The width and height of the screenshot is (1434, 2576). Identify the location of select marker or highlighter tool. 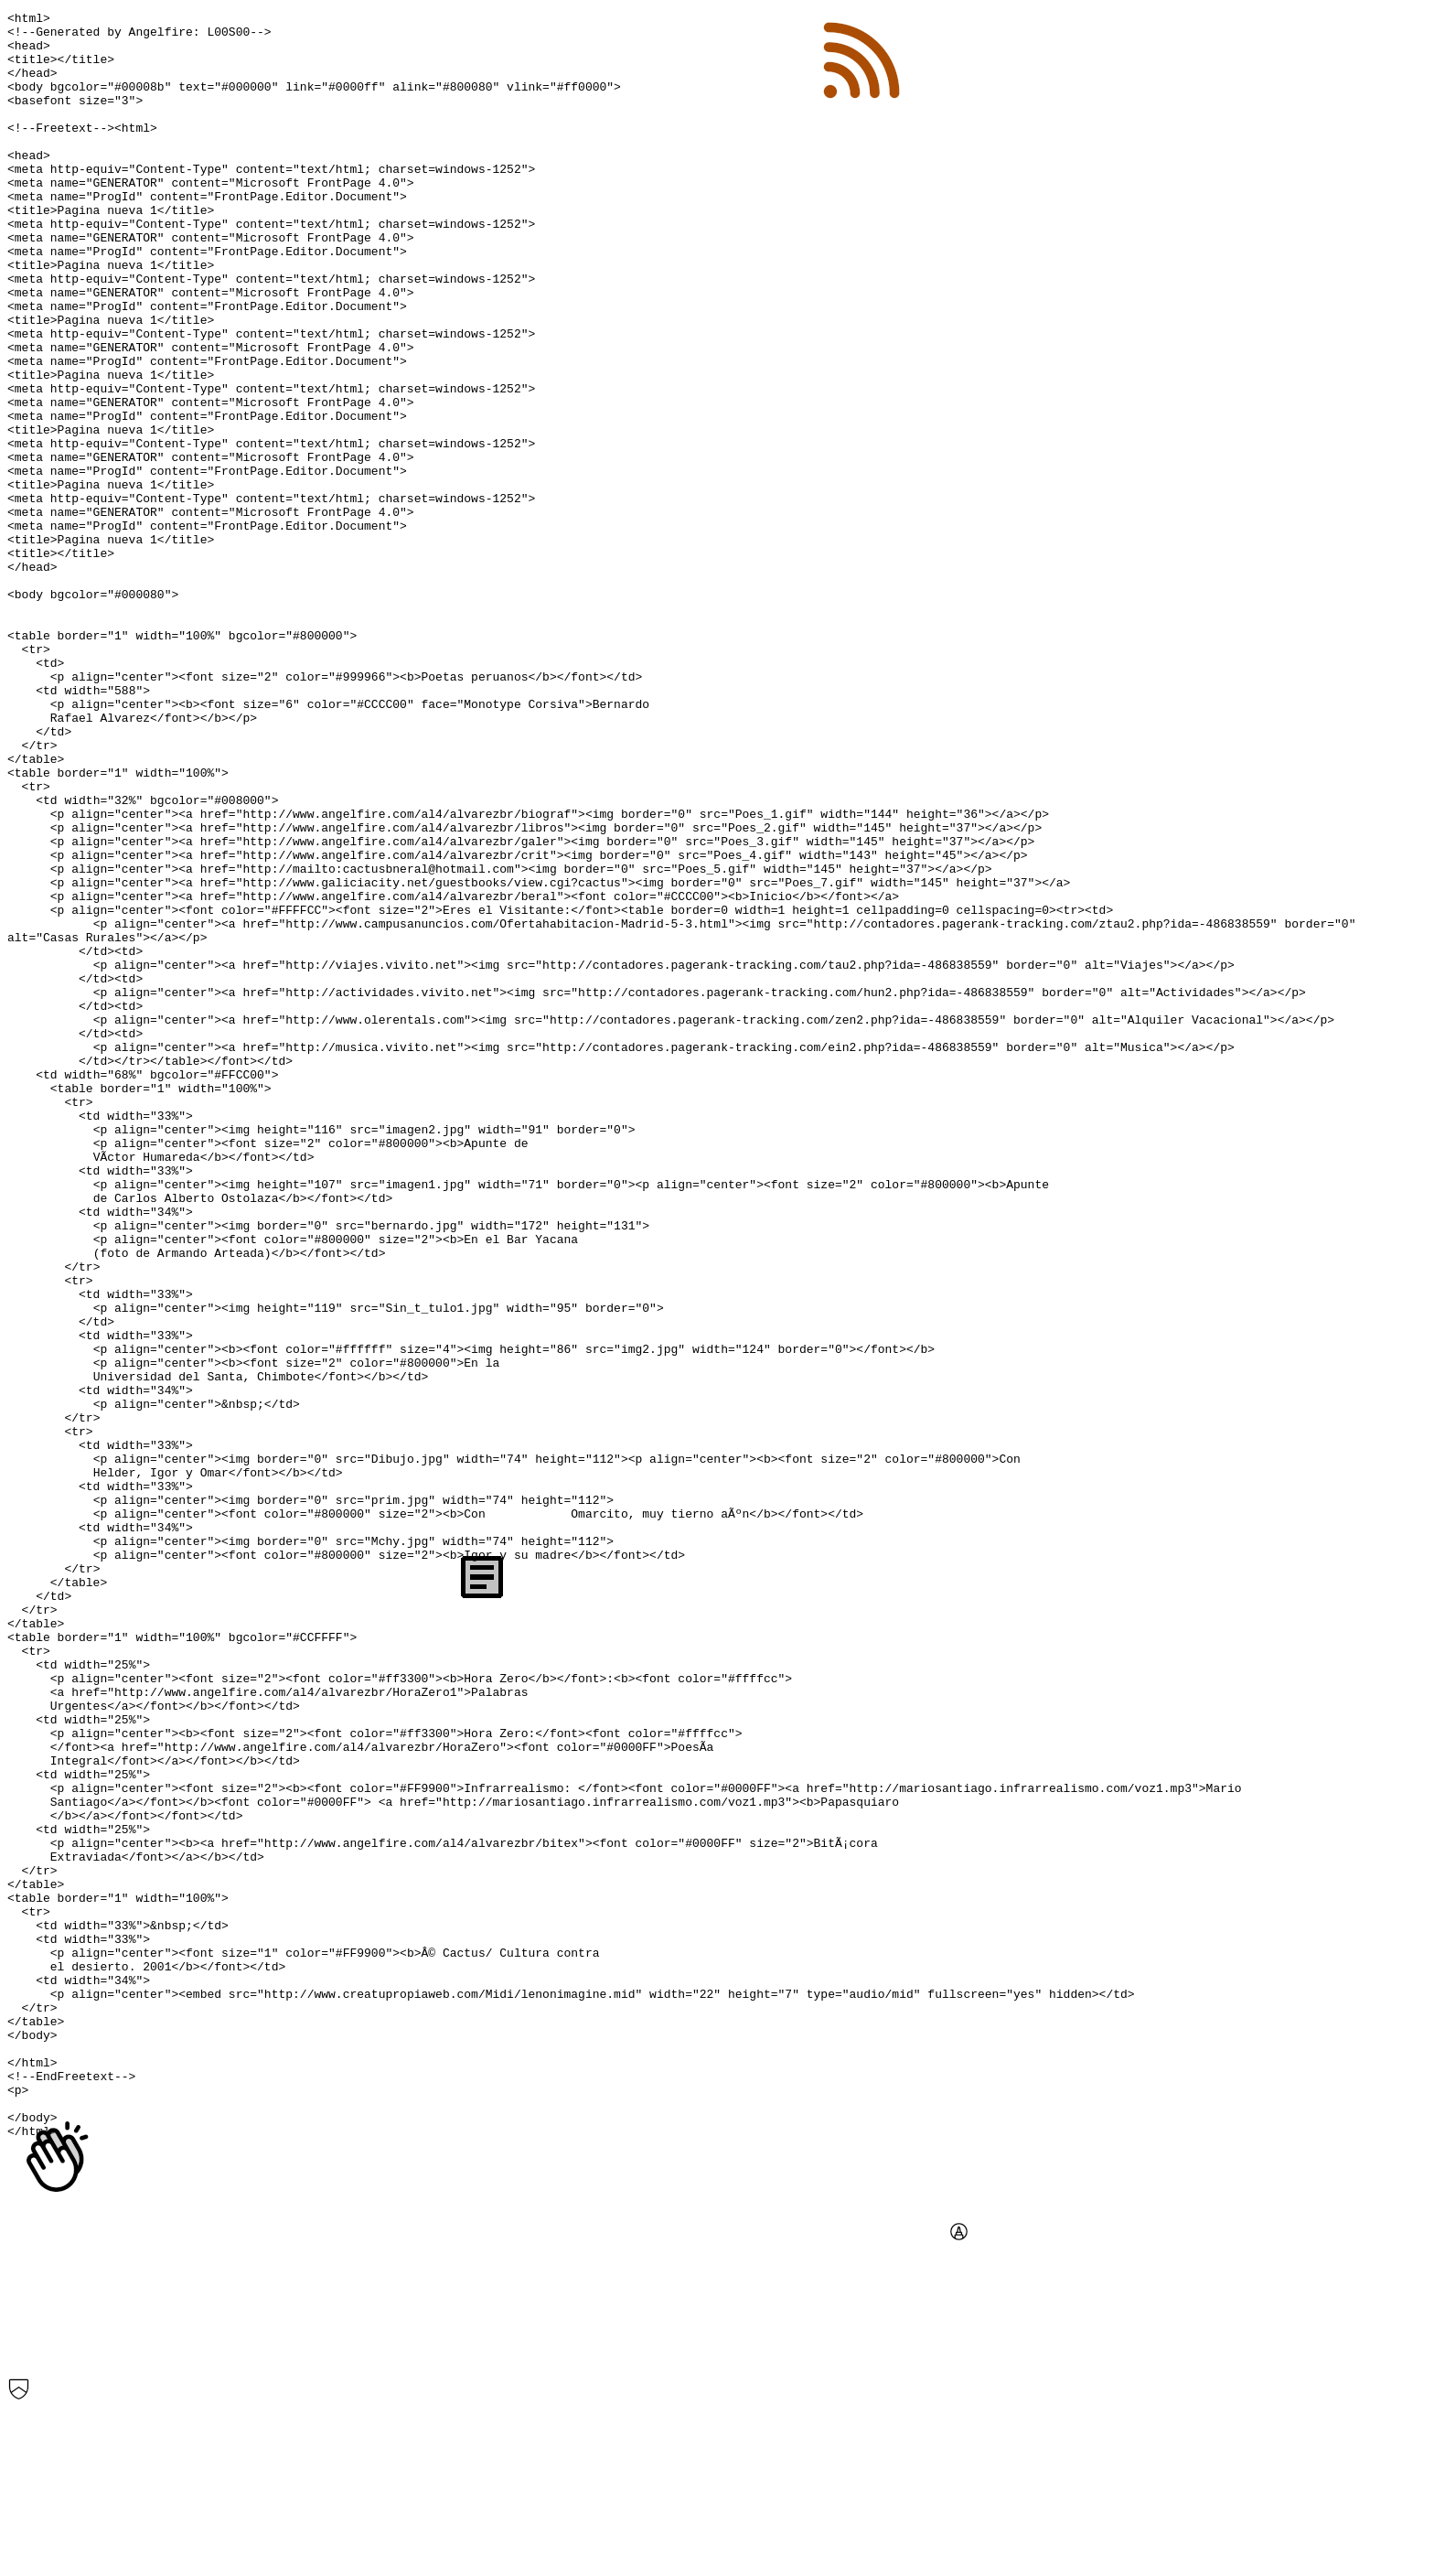
(958, 2231).